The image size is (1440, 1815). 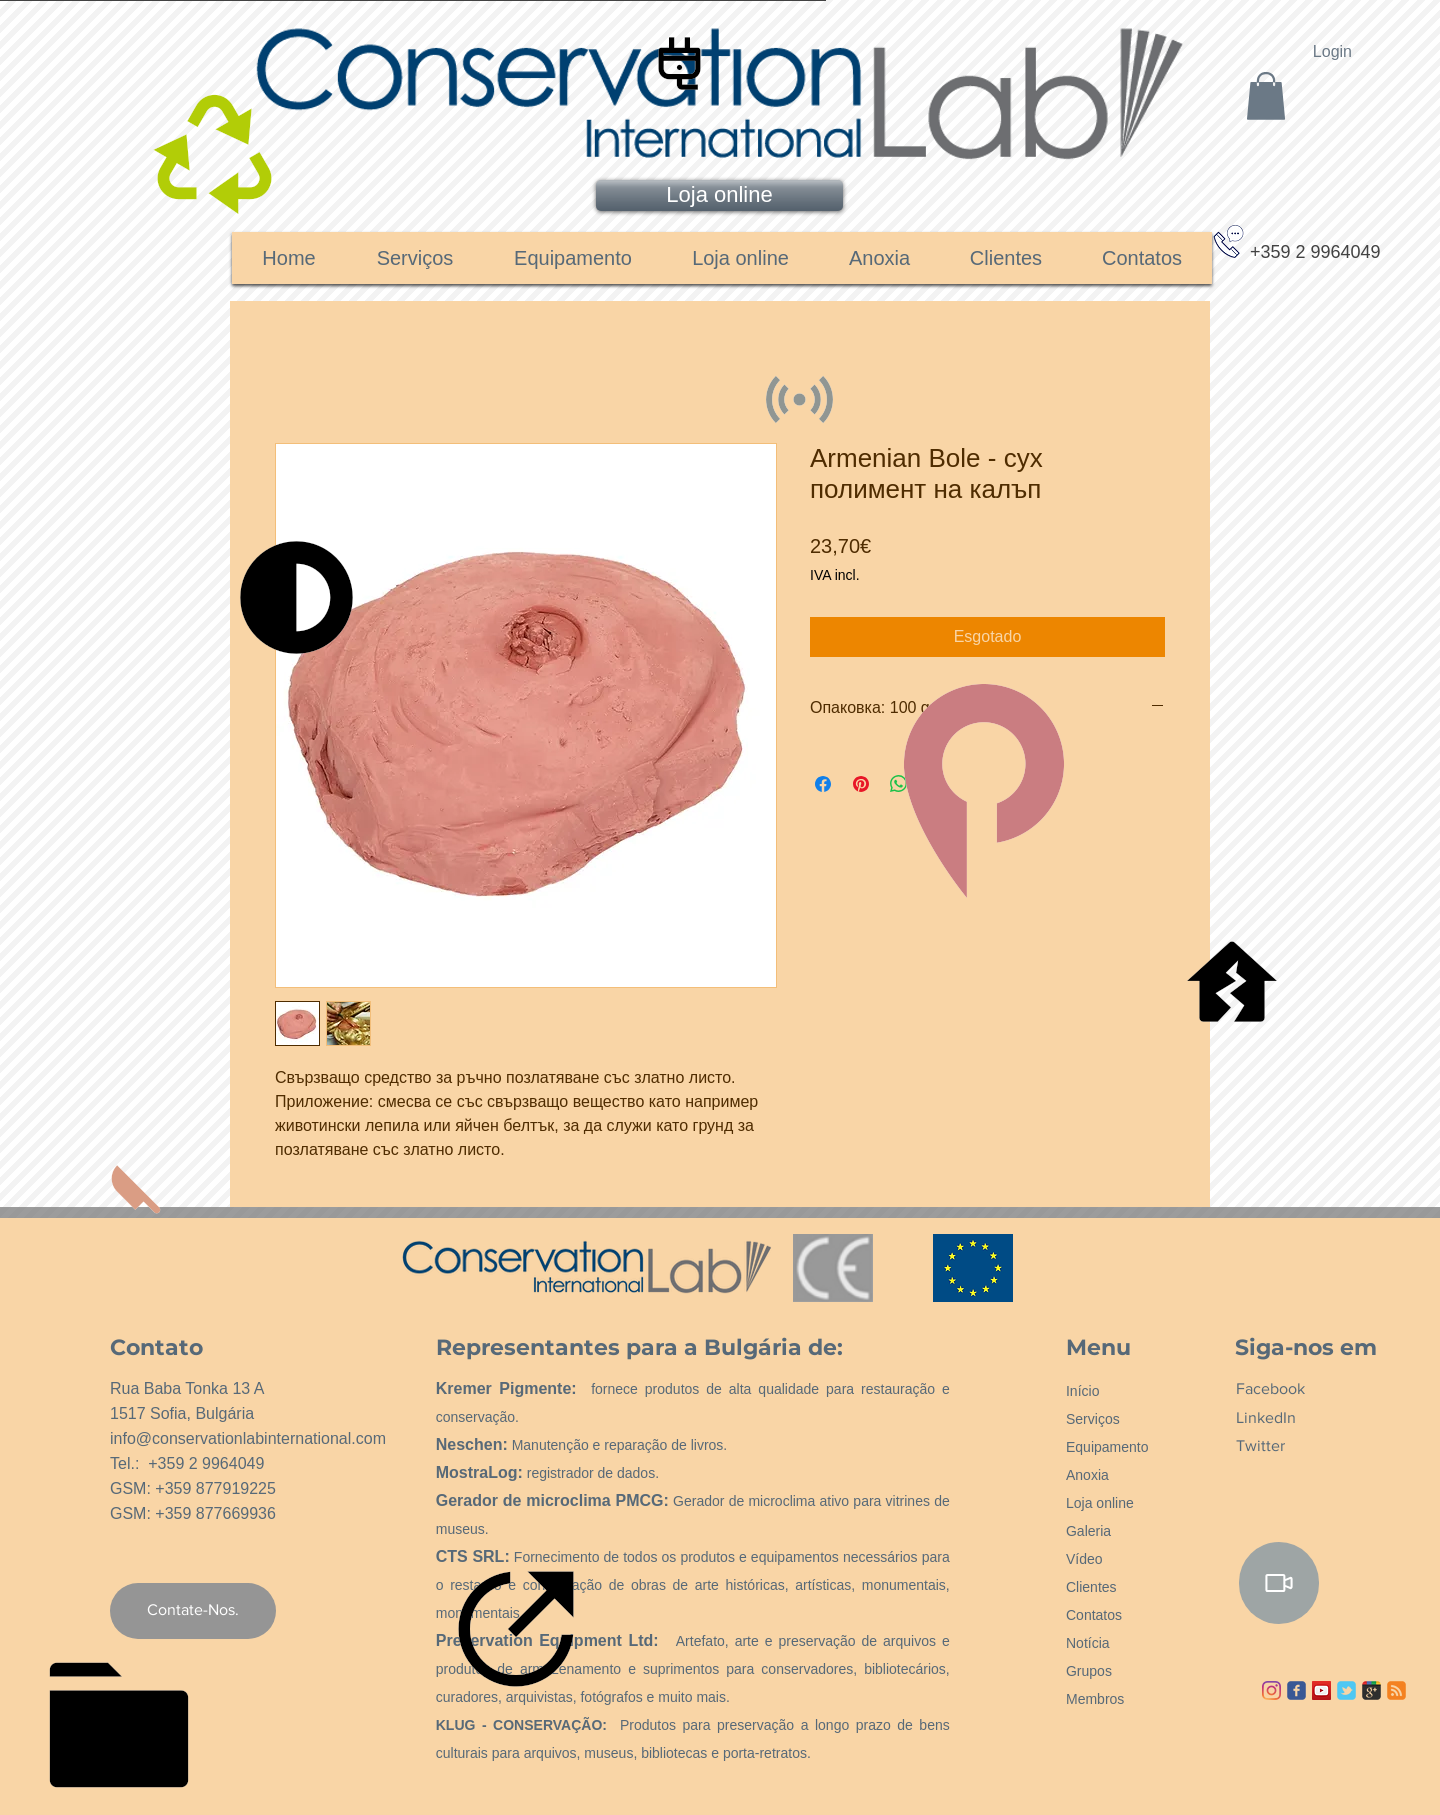 I want to click on share this content, so click(x=516, y=1629).